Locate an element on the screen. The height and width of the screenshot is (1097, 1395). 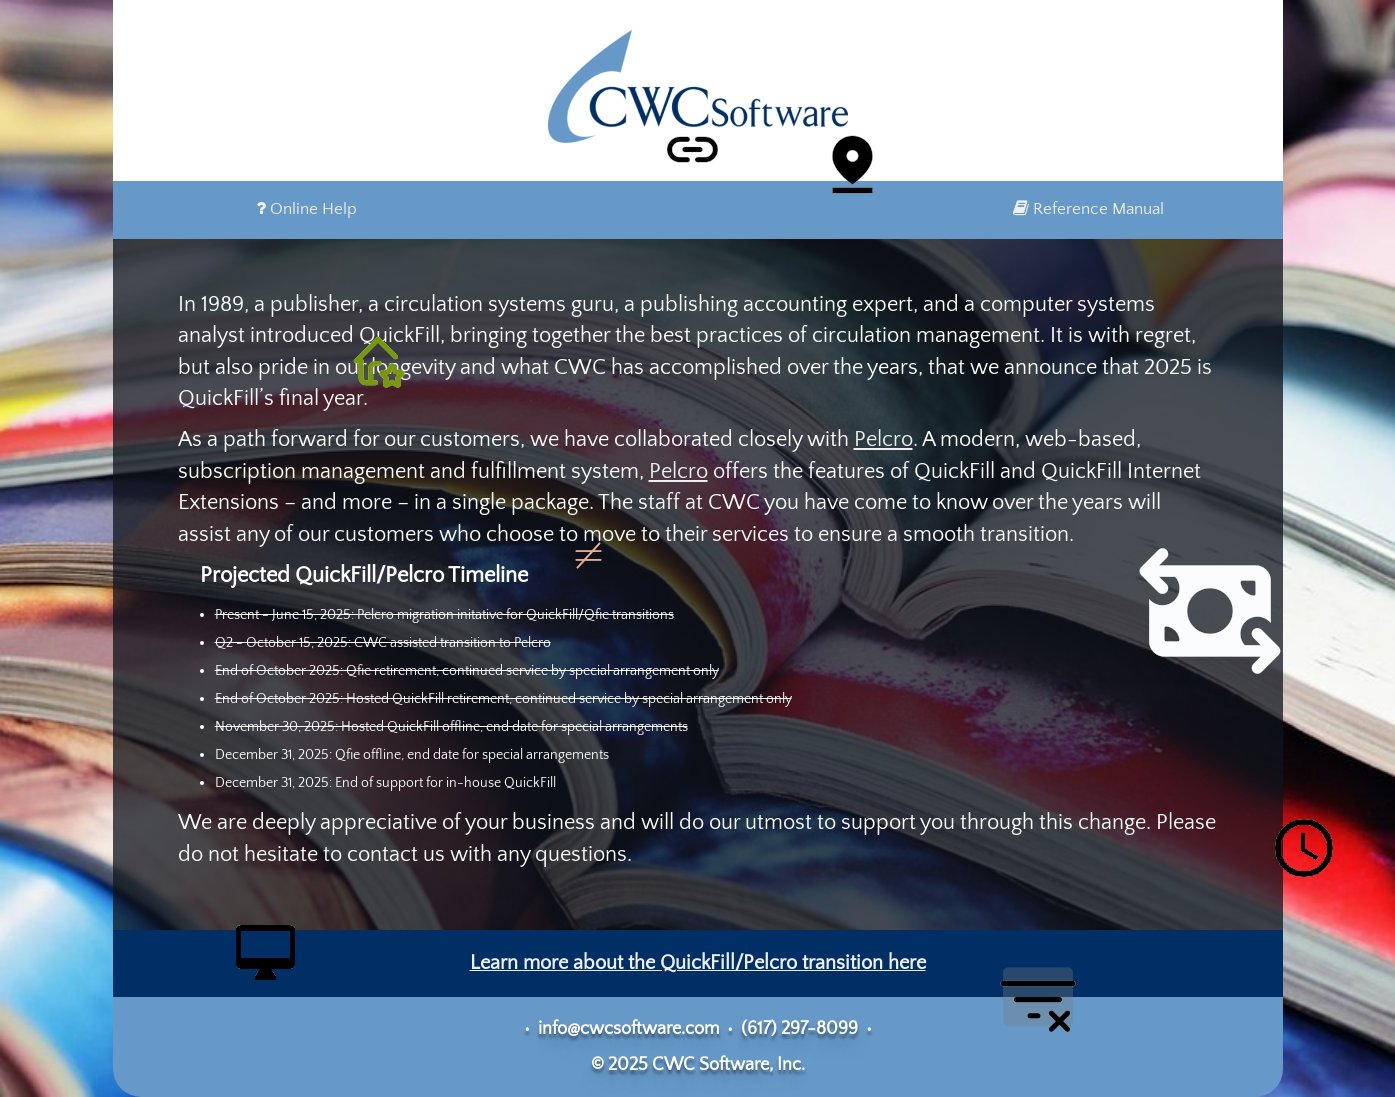
mark a location as favorite is located at coordinates (378, 361).